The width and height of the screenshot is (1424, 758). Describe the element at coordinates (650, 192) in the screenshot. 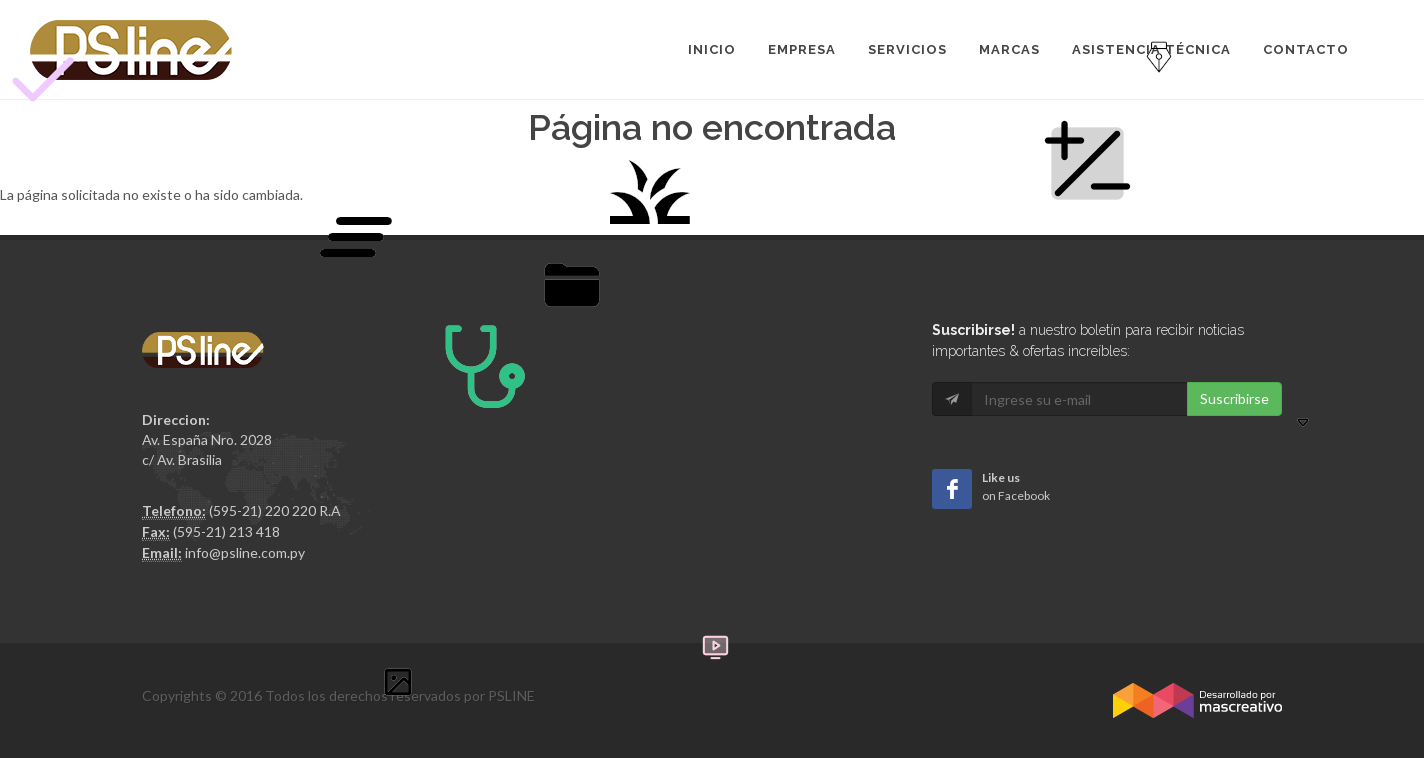

I see `indicates a park or green space` at that location.